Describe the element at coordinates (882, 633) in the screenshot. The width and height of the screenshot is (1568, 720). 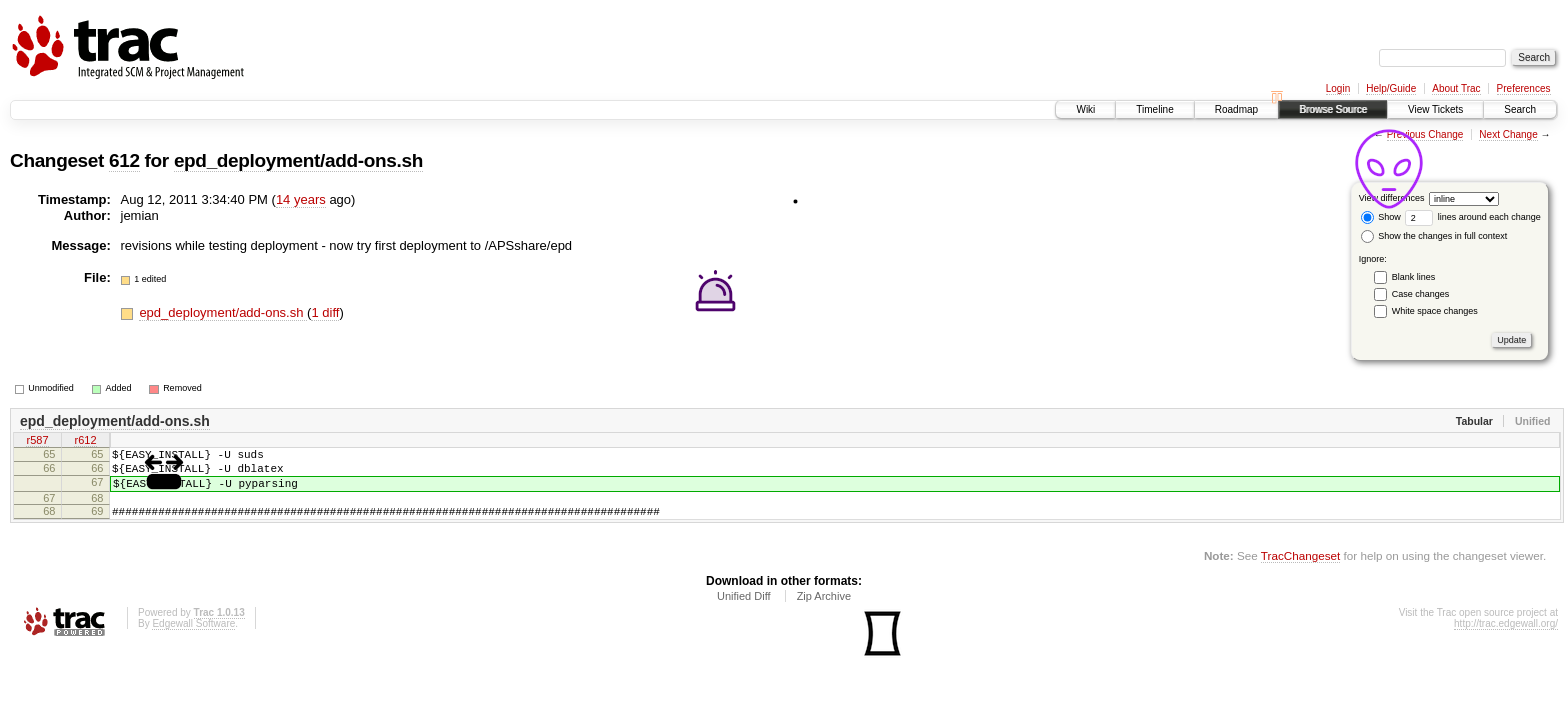
I see `switch to vertical panorama capture mode` at that location.